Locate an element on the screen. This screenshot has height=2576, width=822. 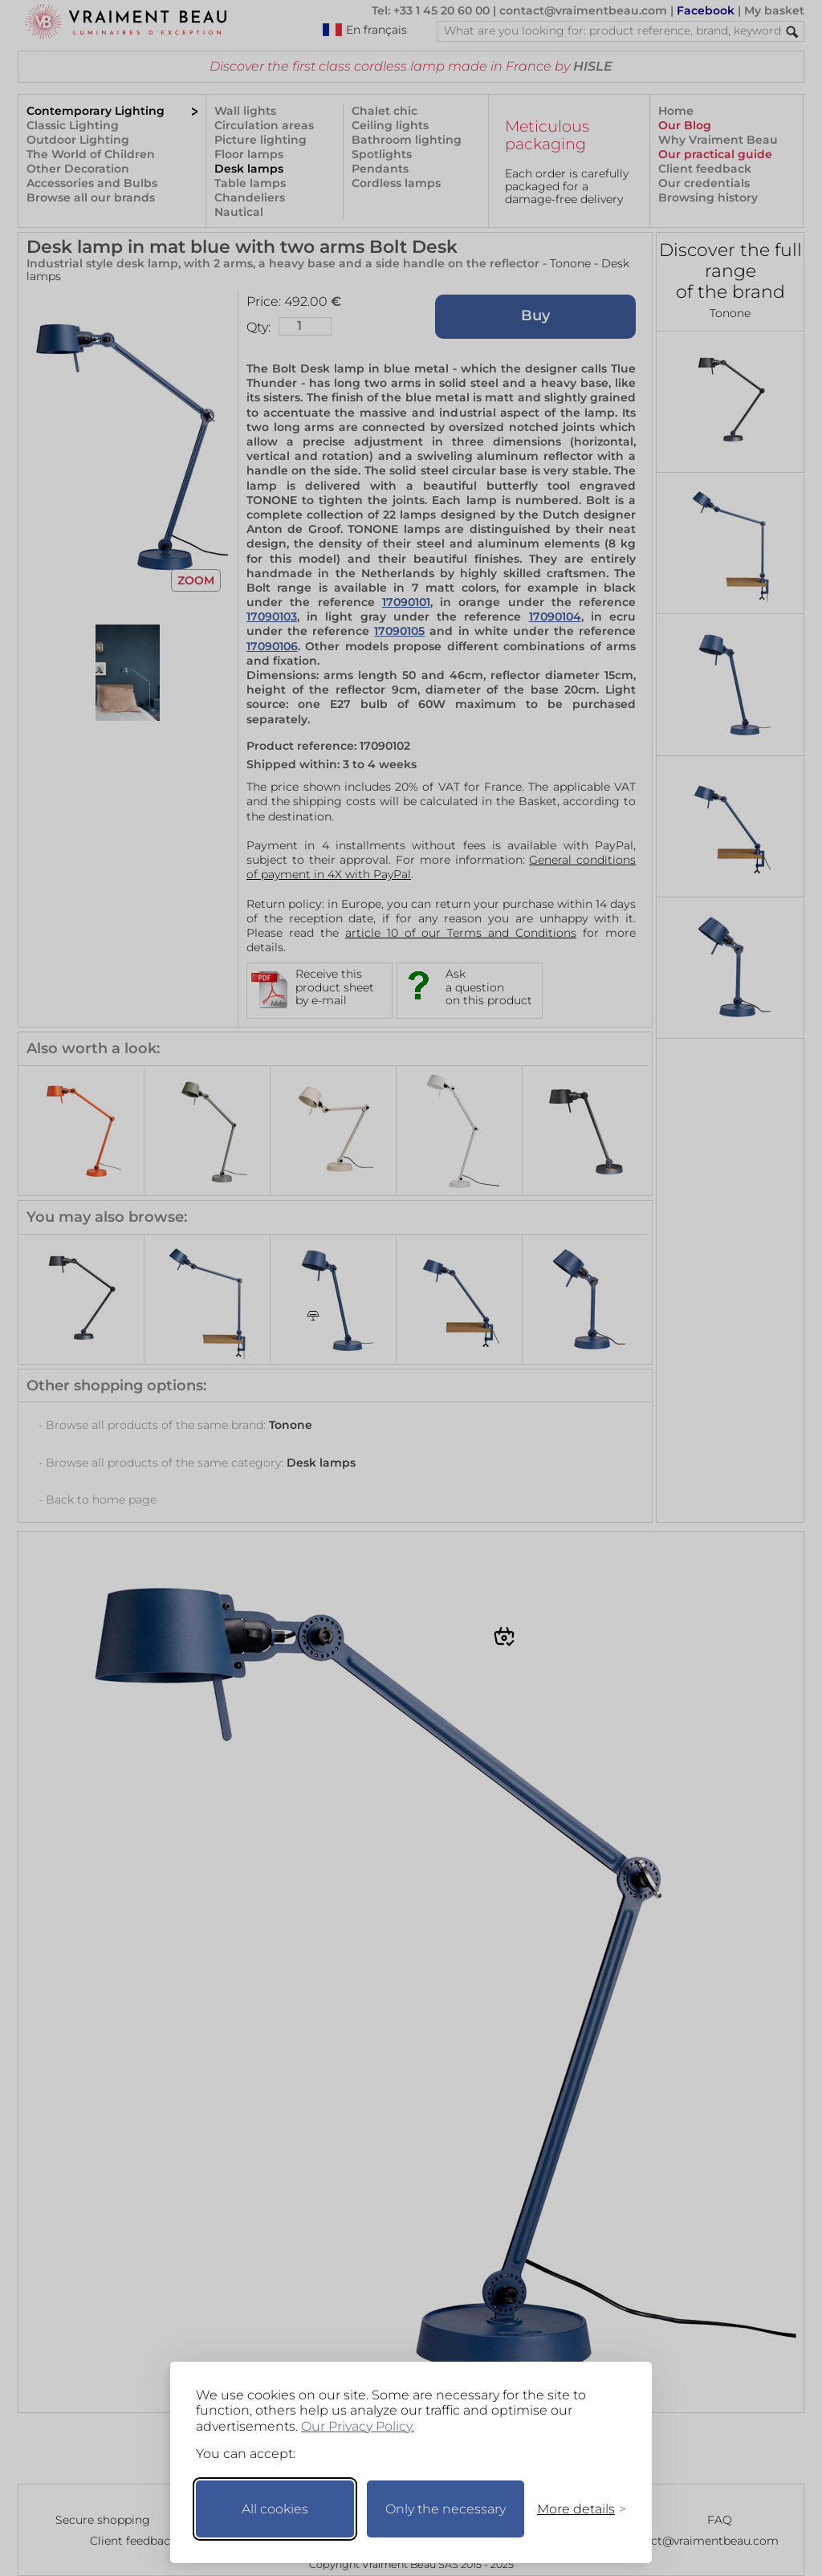
confirm items in your shopping basket is located at coordinates (504, 1636).